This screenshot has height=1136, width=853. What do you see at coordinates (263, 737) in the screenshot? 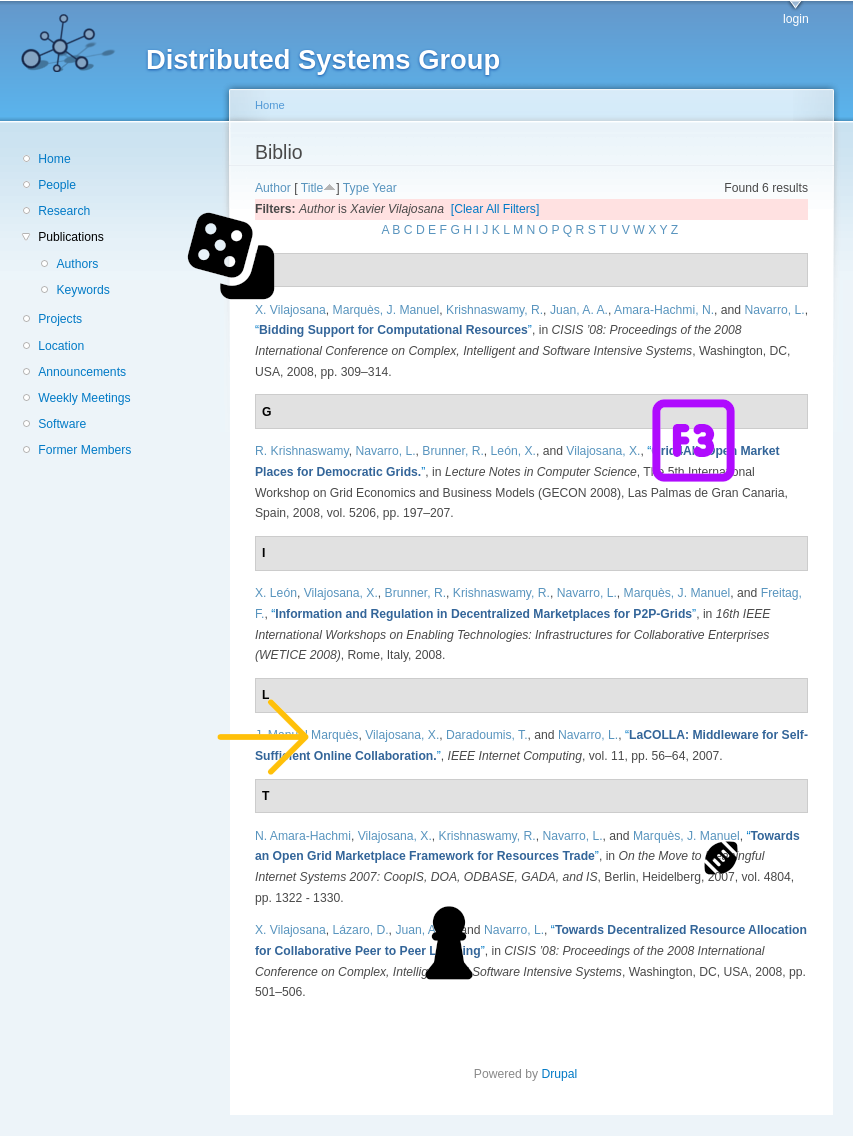
I see `navigate to the next item or screen` at bounding box center [263, 737].